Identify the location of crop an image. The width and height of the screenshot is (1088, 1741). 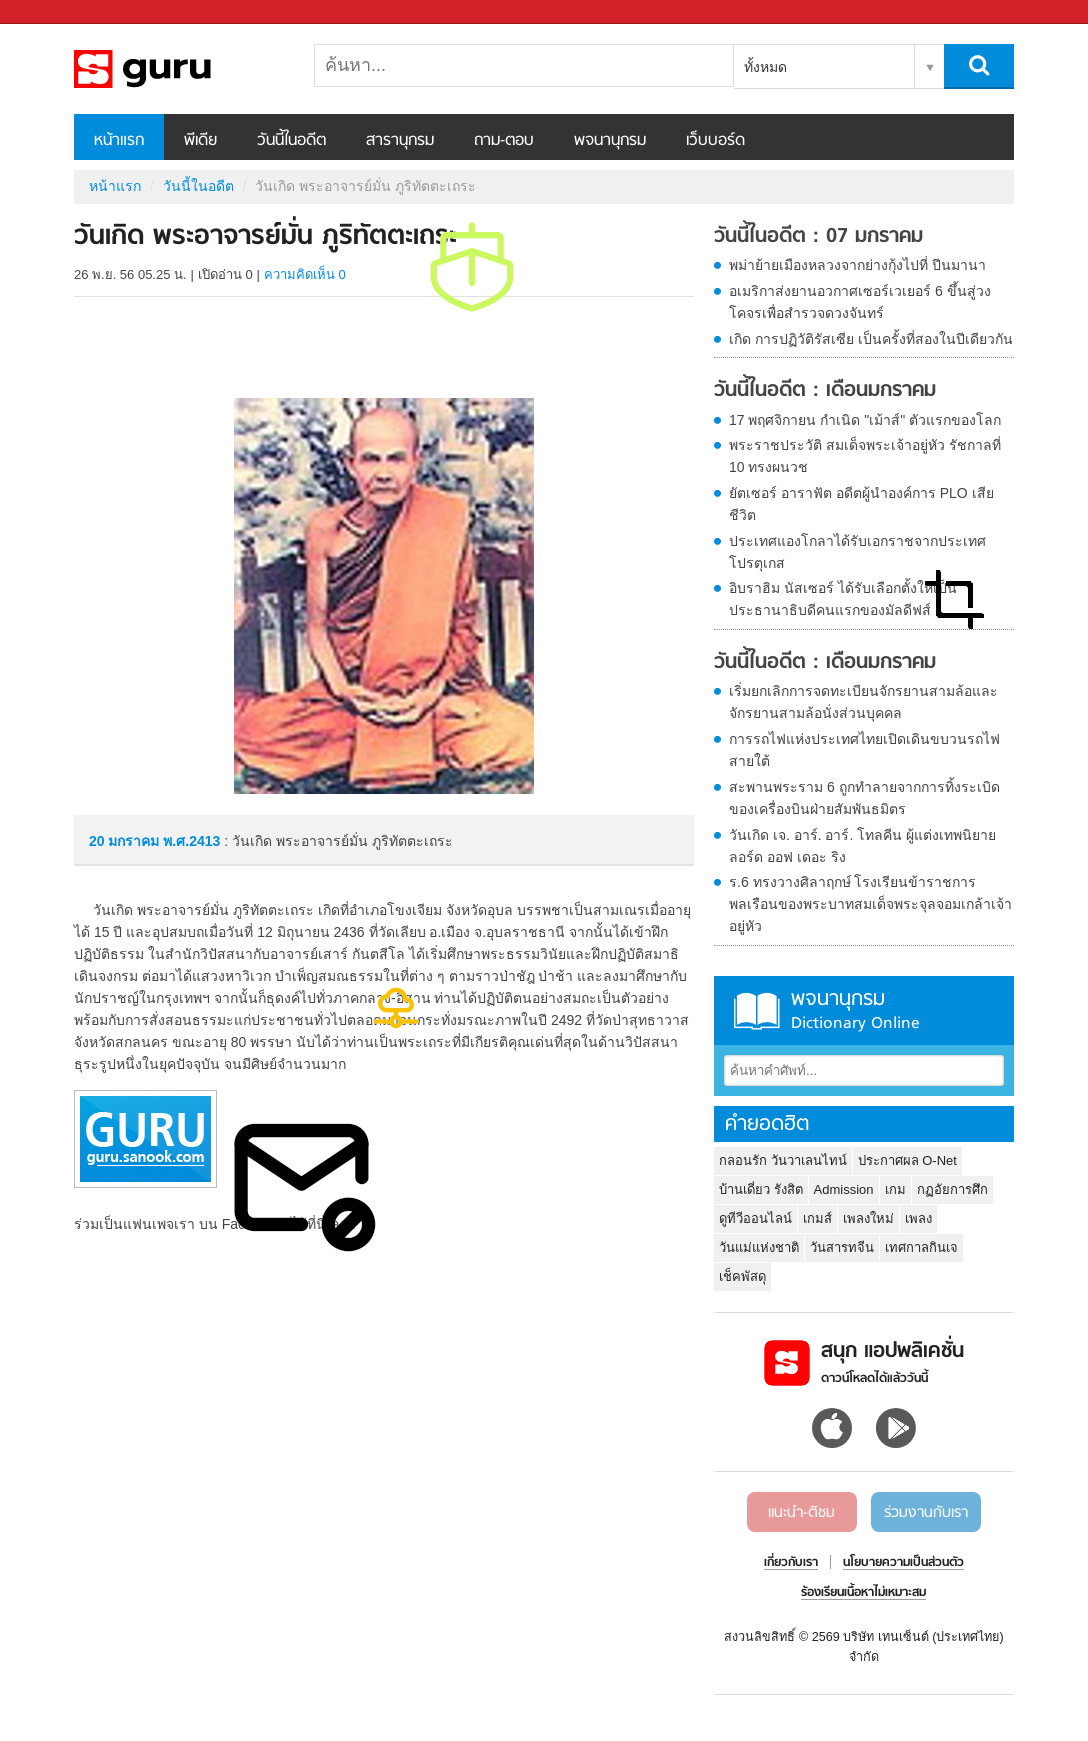
(954, 599).